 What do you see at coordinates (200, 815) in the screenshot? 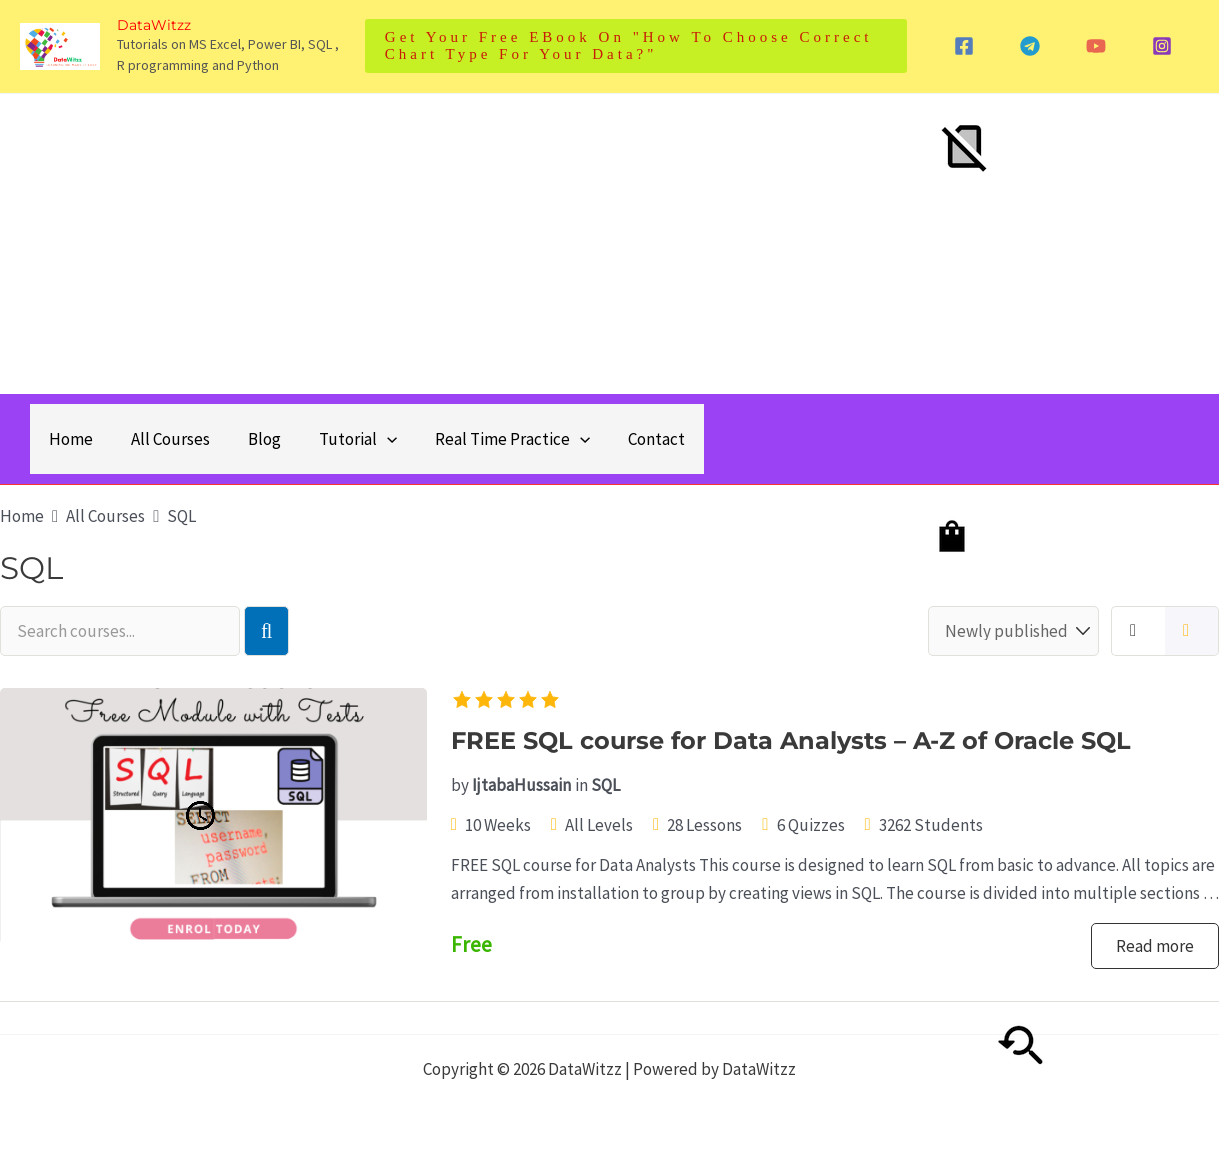
I see `view time or clock settings` at bounding box center [200, 815].